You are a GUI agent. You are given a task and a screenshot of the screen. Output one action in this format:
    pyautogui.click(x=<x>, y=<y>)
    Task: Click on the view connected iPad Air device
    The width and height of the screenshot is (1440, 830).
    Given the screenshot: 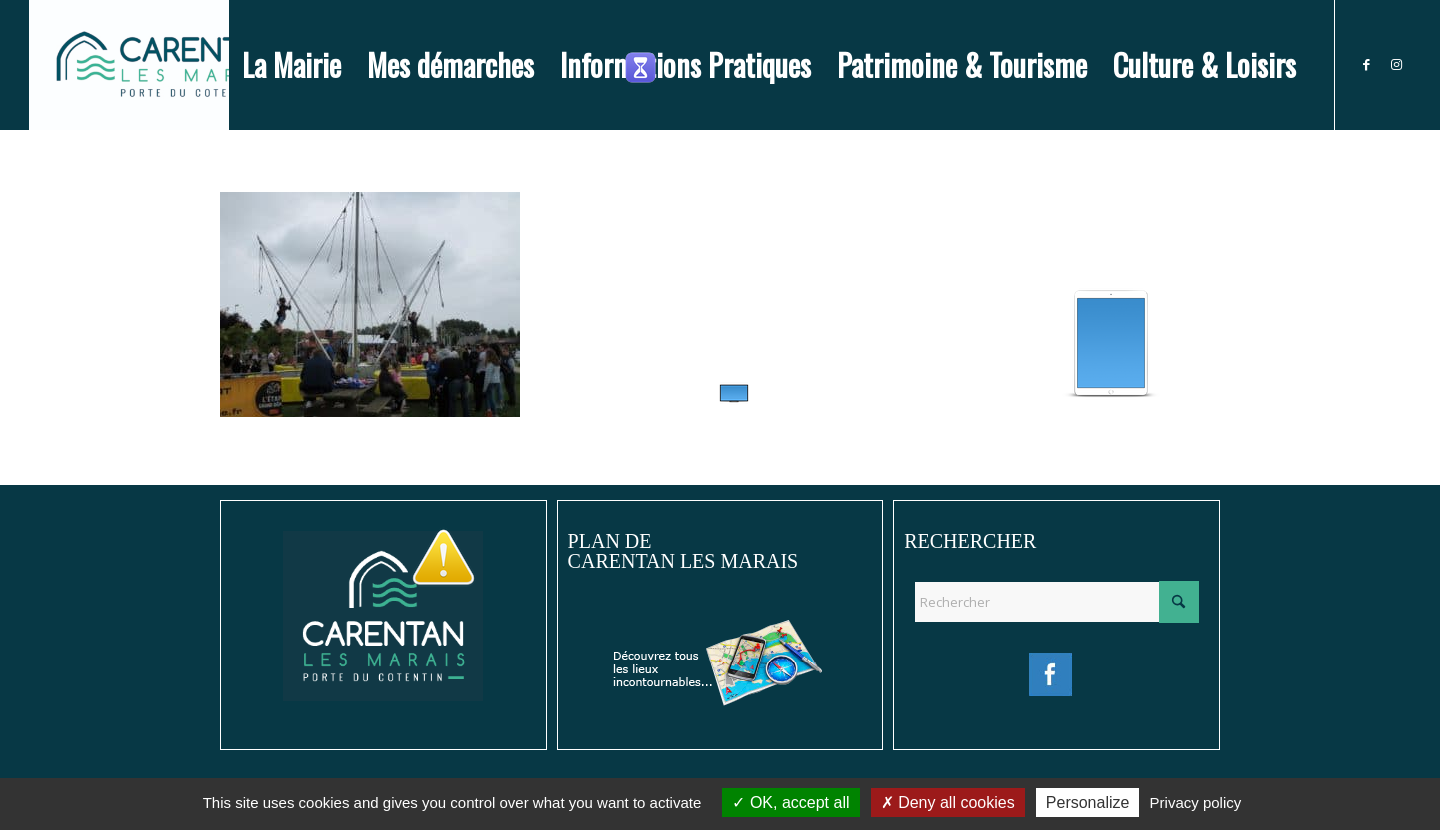 What is the action you would take?
    pyautogui.click(x=1111, y=344)
    